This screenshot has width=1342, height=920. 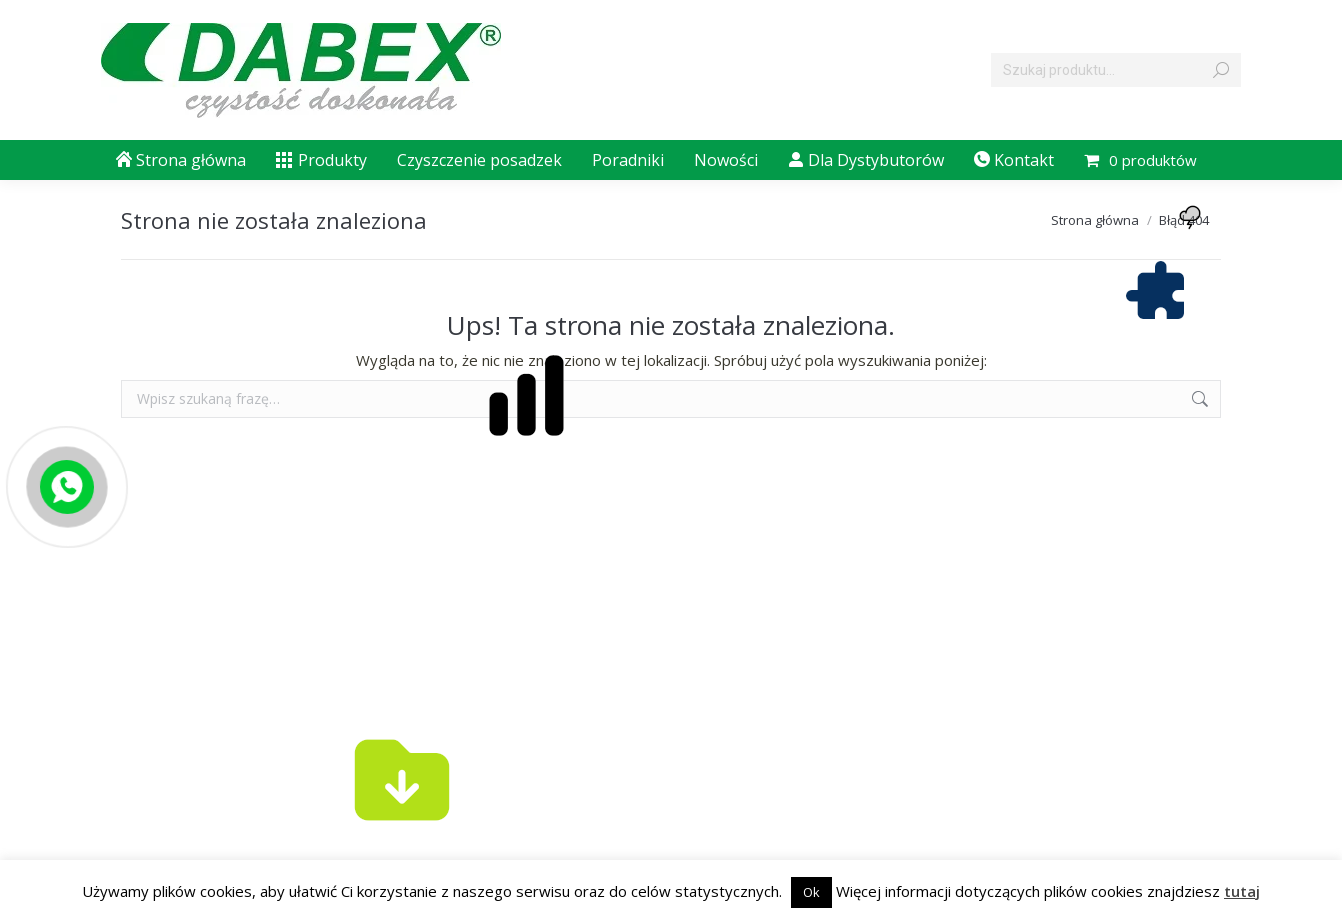 What do you see at coordinates (1190, 217) in the screenshot?
I see `indicates thunderstorm or severe weather conditions` at bounding box center [1190, 217].